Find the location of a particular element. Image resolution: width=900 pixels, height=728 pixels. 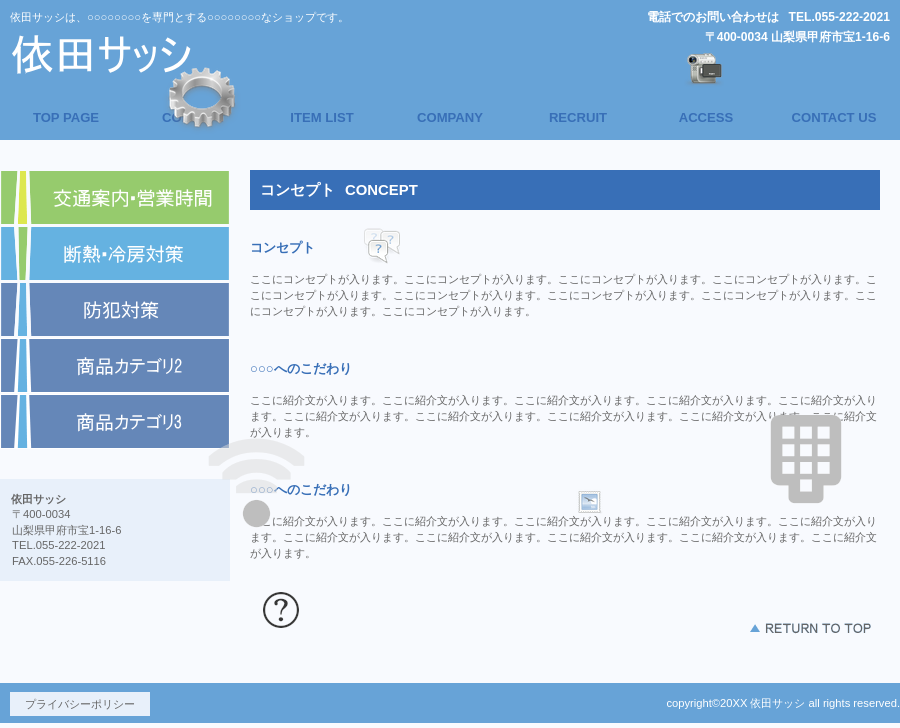

send an email message is located at coordinates (589, 502).